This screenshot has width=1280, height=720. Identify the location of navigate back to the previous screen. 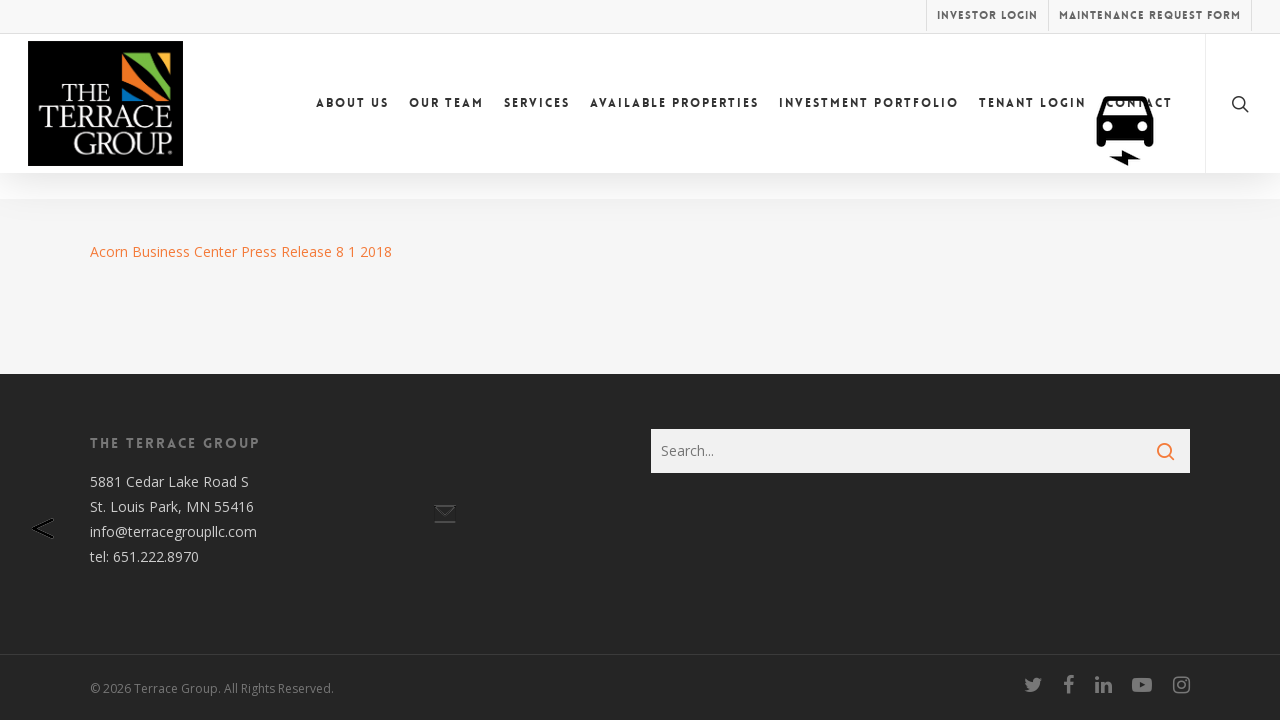
(43, 528).